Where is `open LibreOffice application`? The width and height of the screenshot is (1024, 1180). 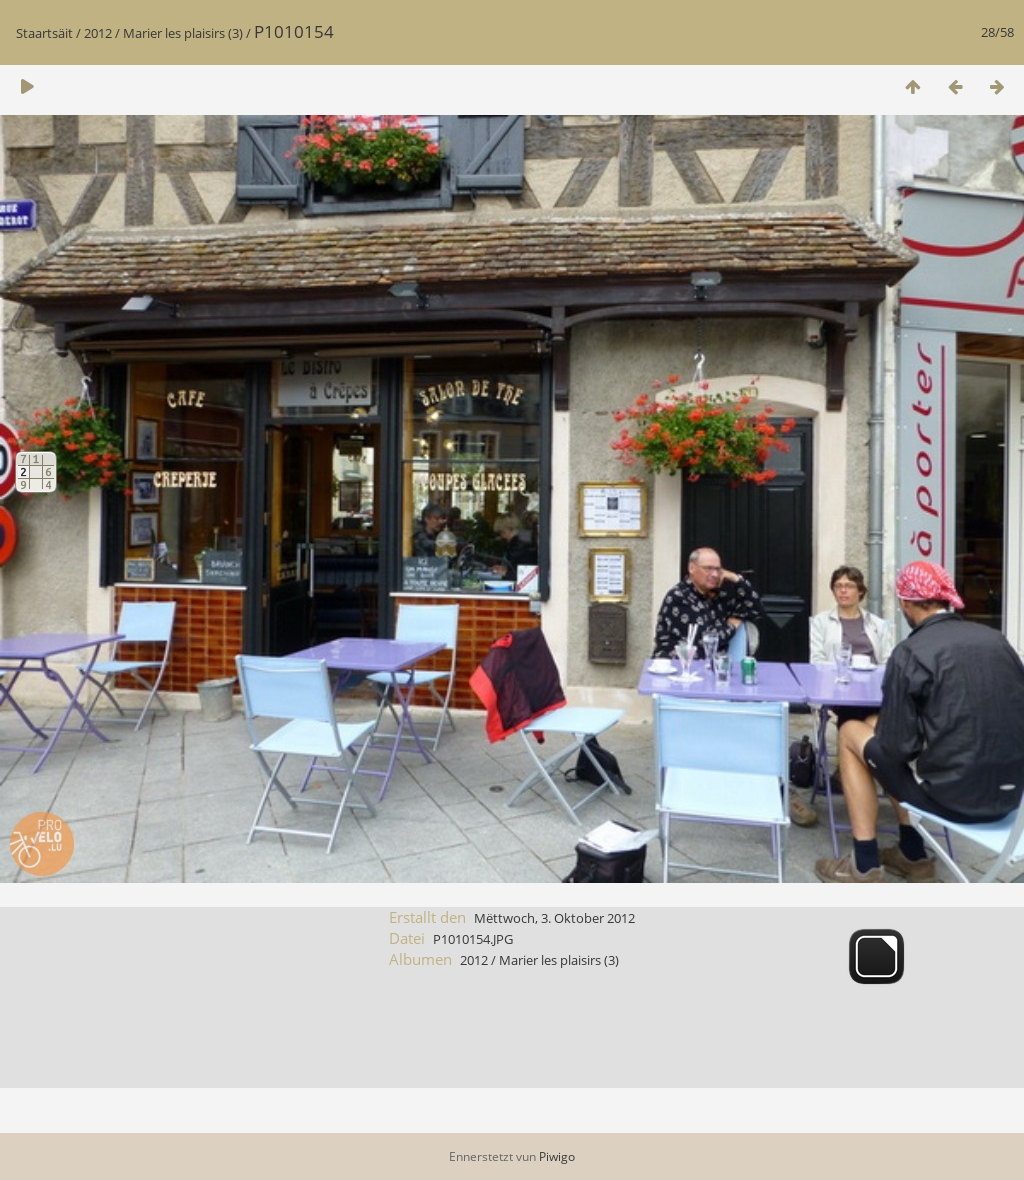 open LibreOffice application is located at coordinates (876, 956).